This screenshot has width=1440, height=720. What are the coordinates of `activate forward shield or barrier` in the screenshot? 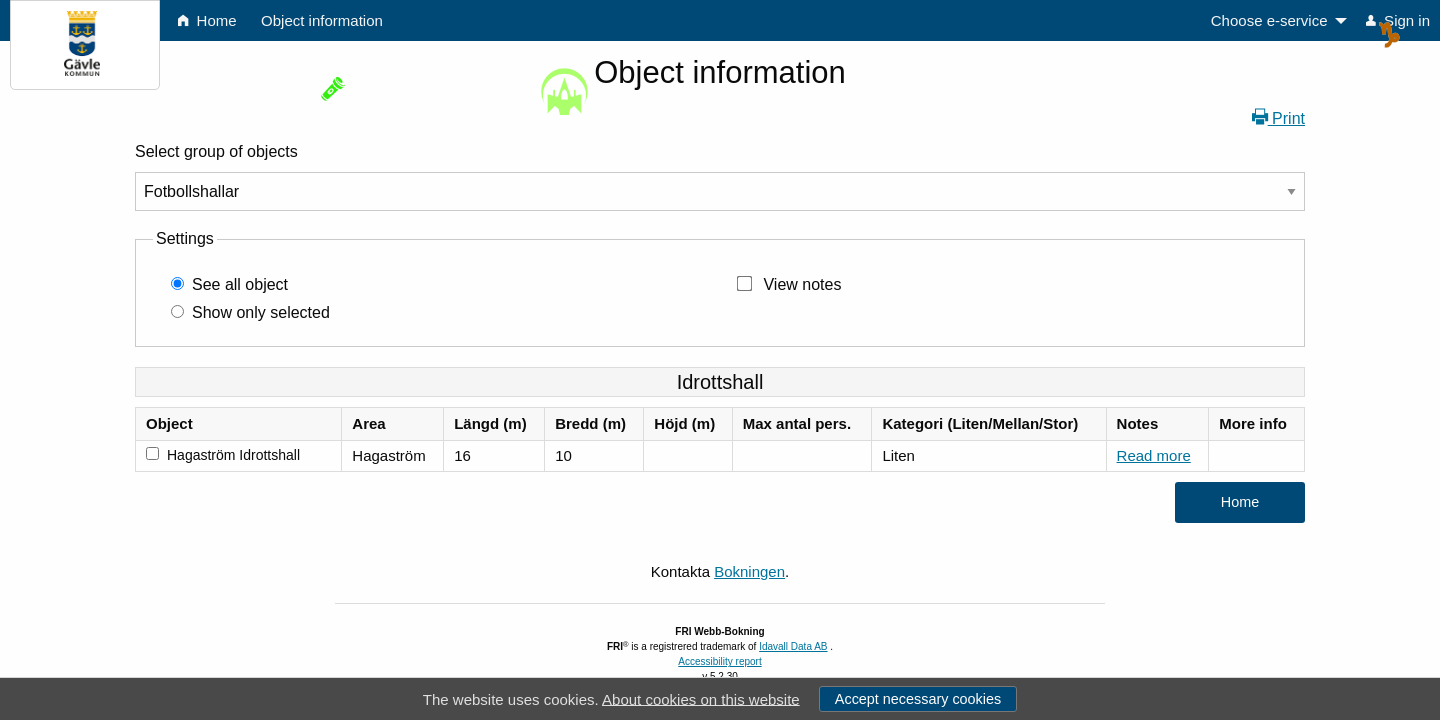 It's located at (564, 91).